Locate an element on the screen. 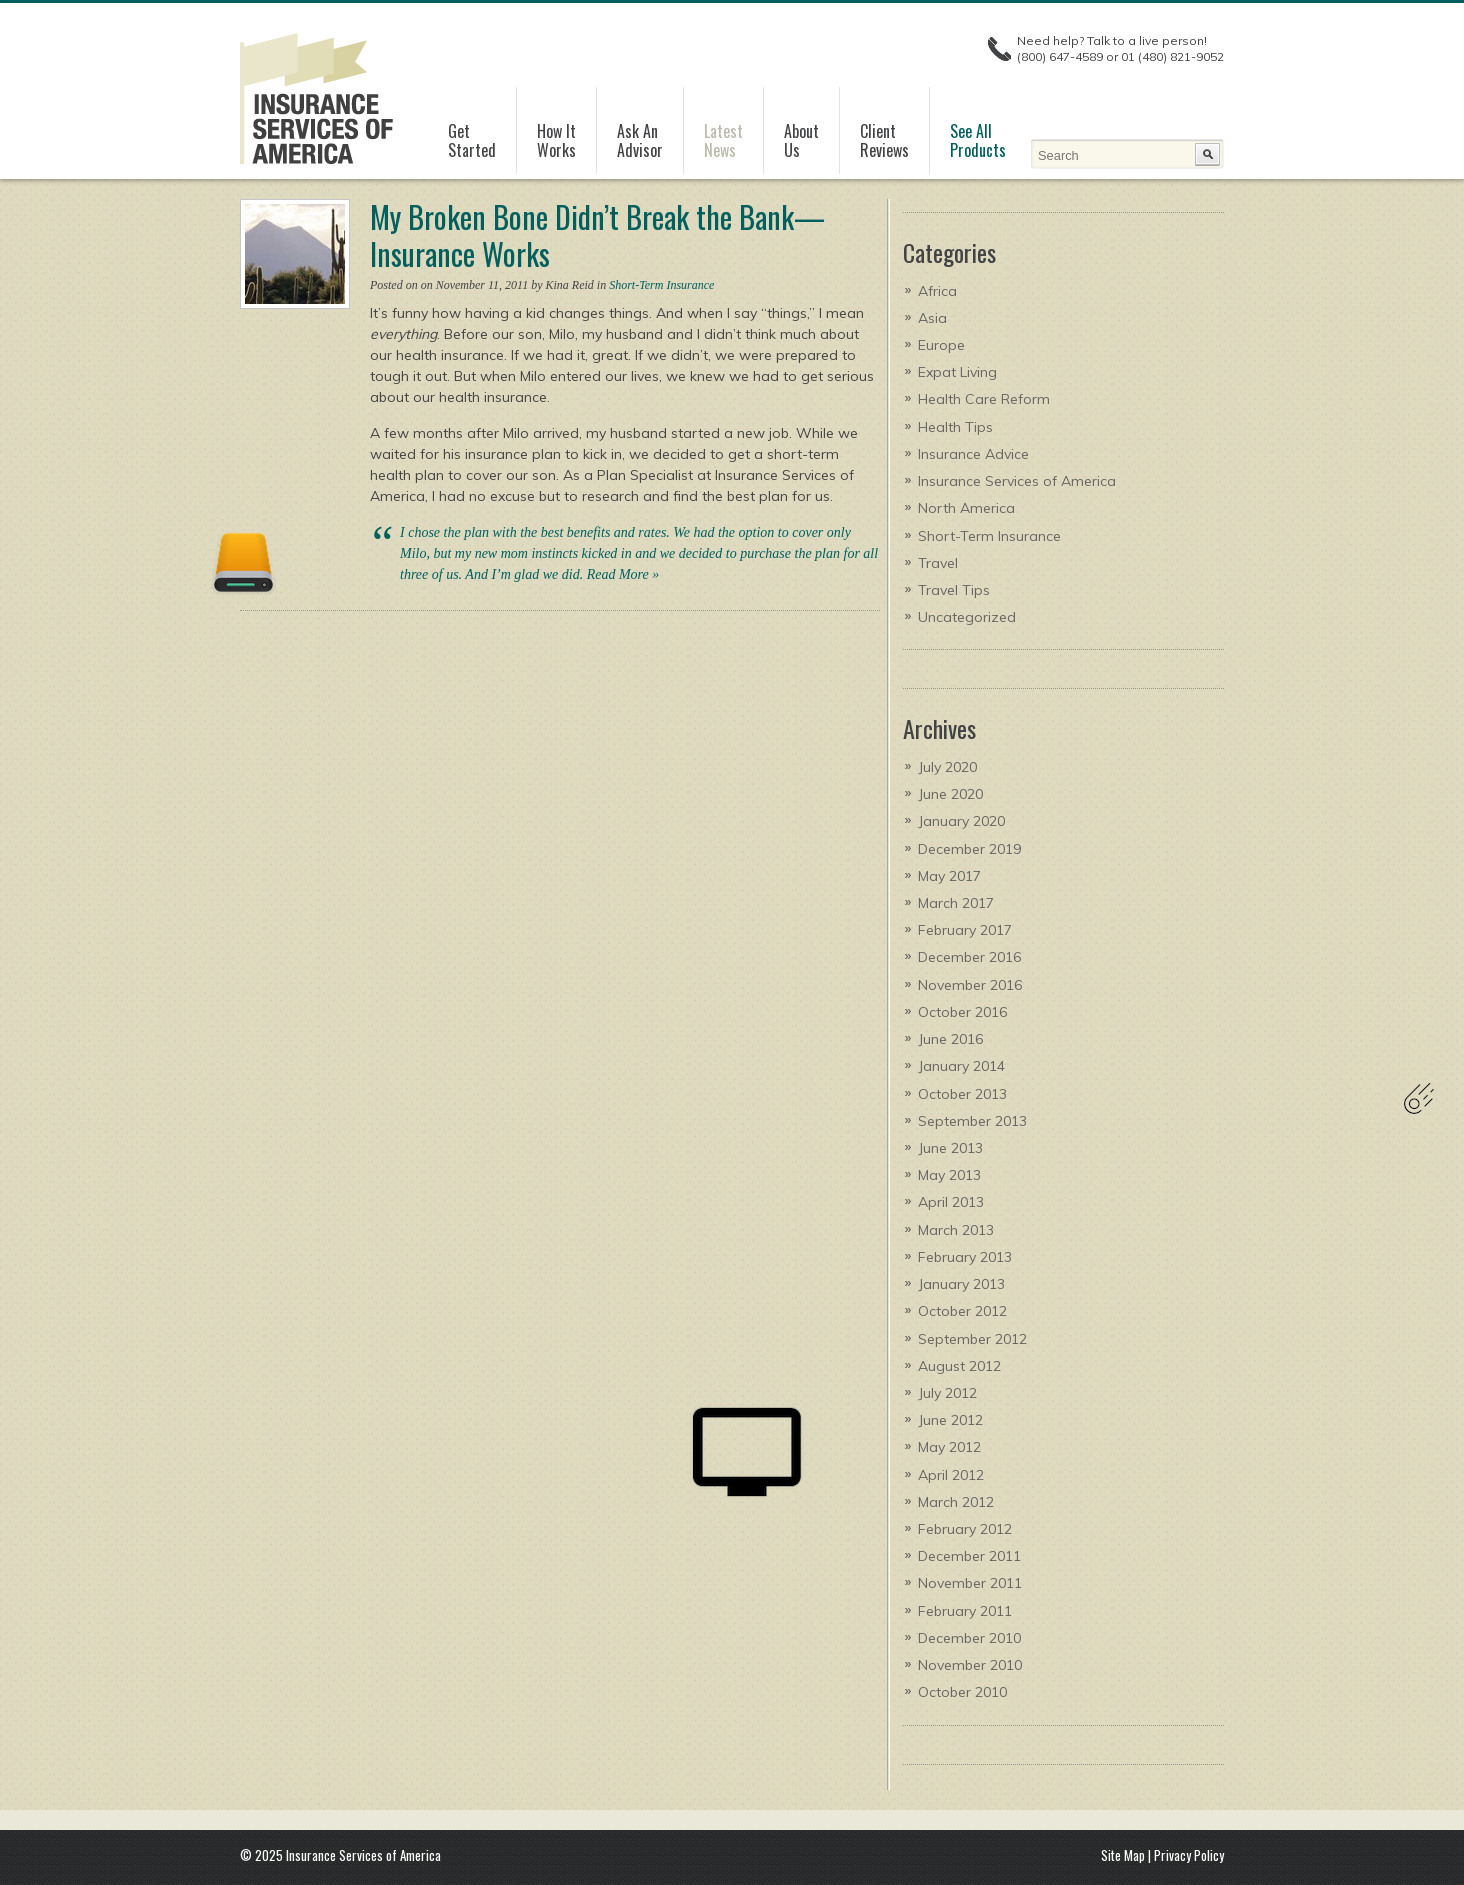 This screenshot has width=1464, height=1885. external USB hard drive connected is located at coordinates (243, 562).